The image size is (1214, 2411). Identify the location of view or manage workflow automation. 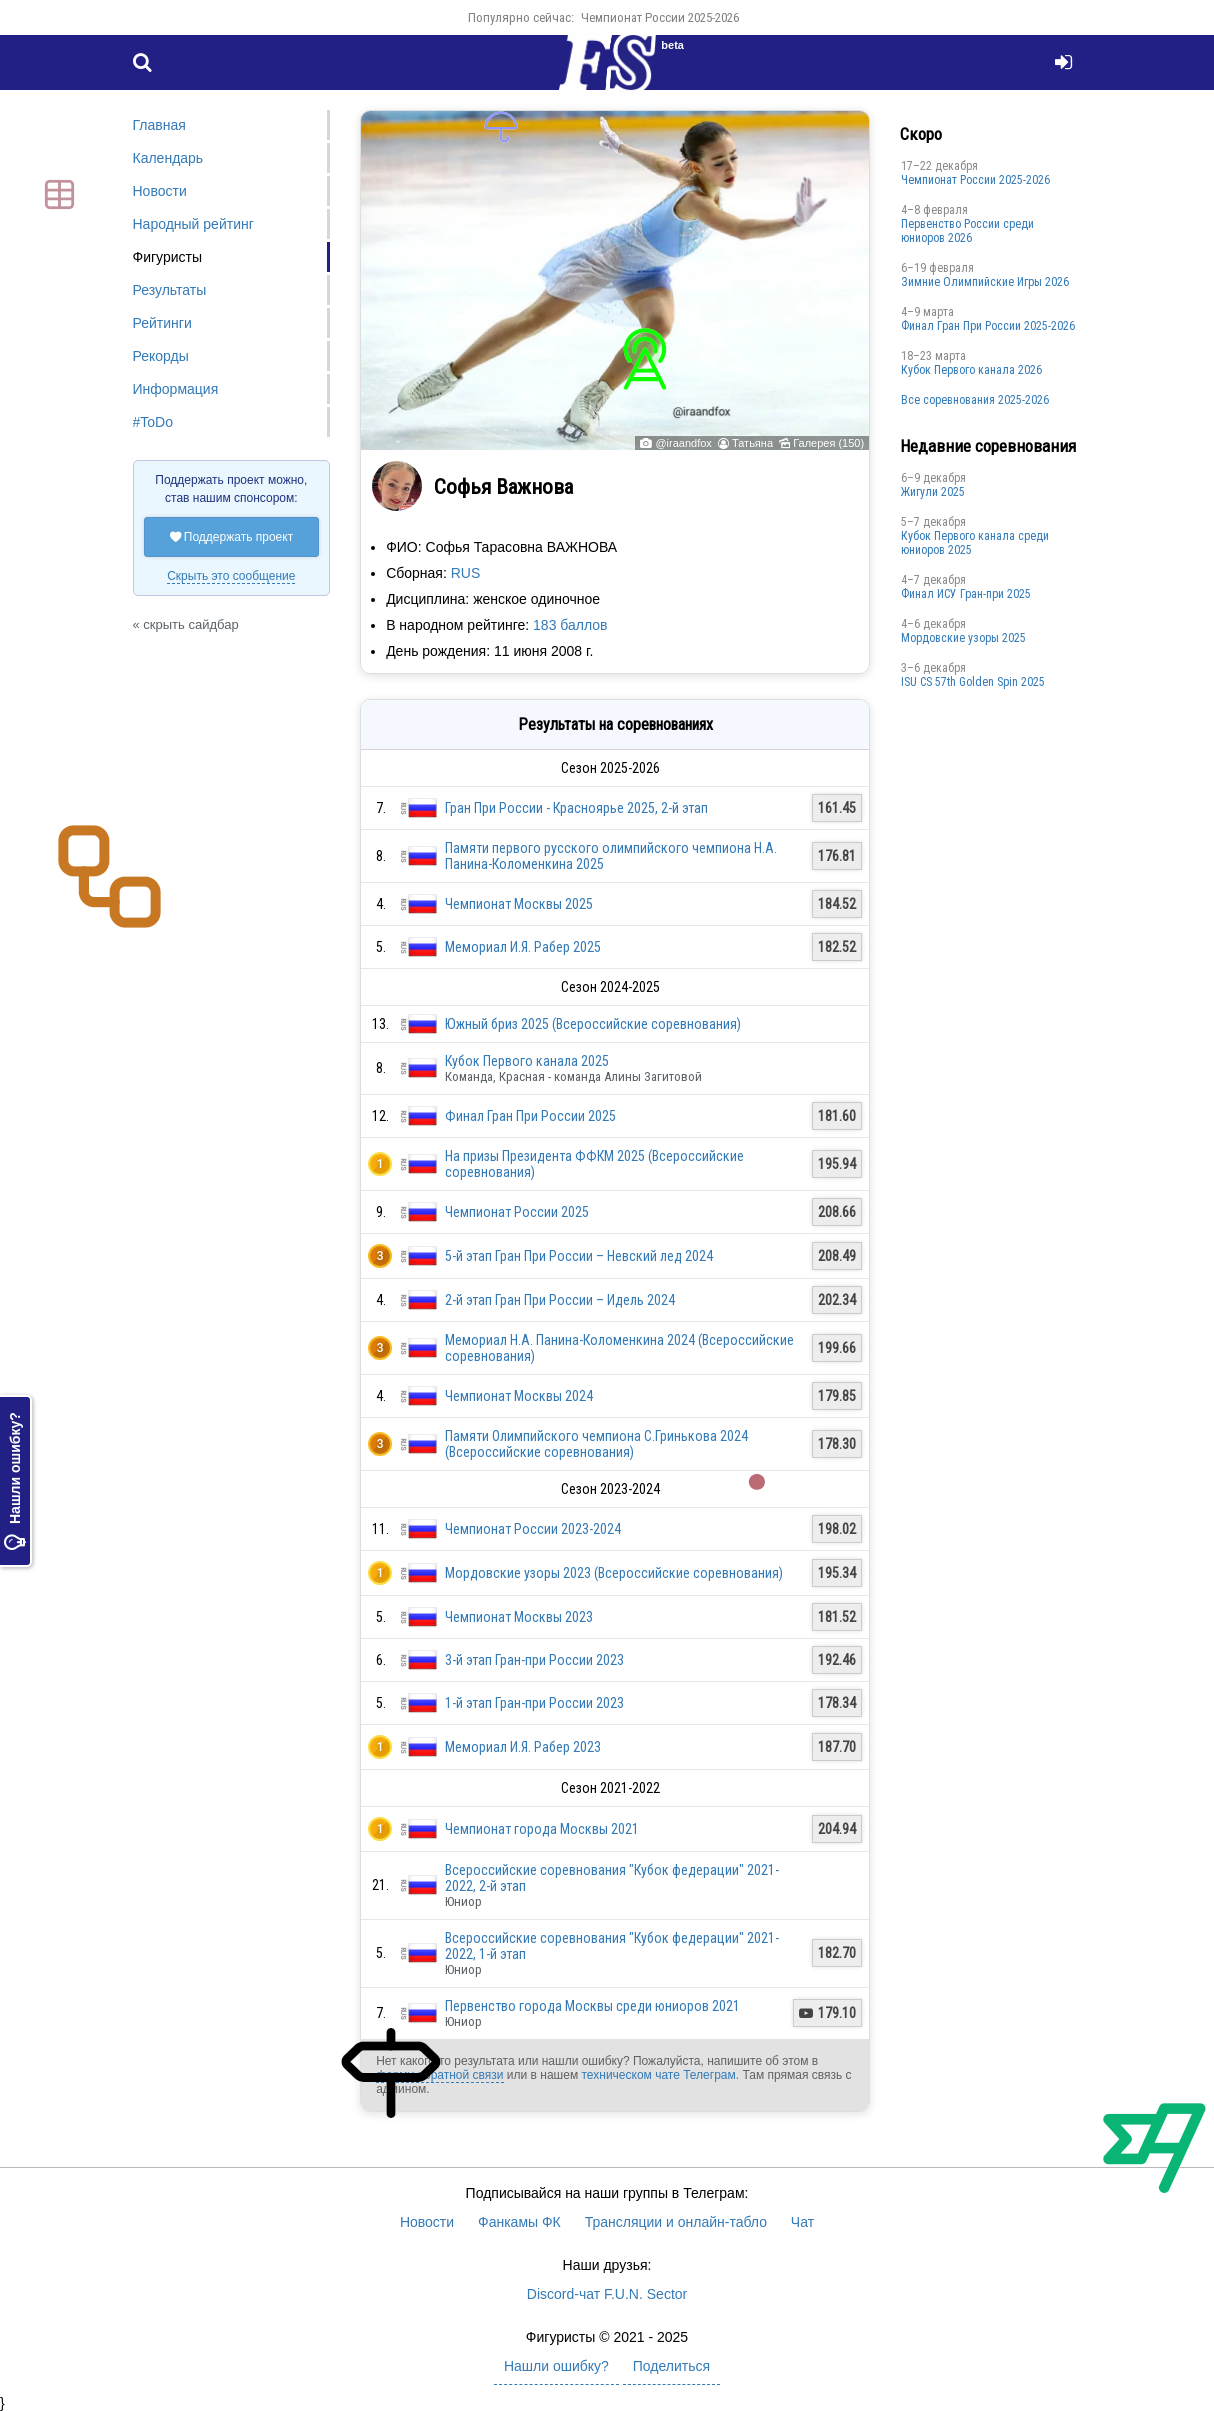
(109, 876).